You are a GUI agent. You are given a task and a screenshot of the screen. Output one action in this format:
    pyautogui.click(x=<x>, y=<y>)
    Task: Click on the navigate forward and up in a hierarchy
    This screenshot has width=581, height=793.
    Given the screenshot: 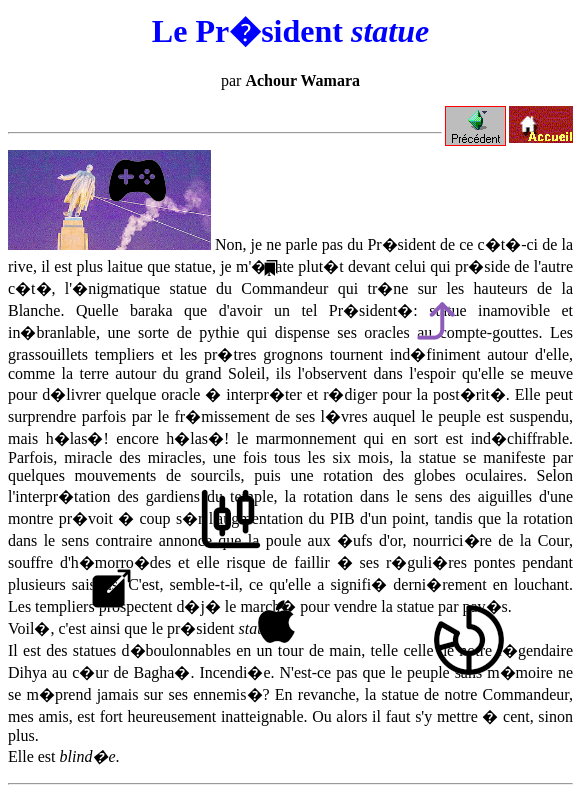 What is the action you would take?
    pyautogui.click(x=436, y=321)
    